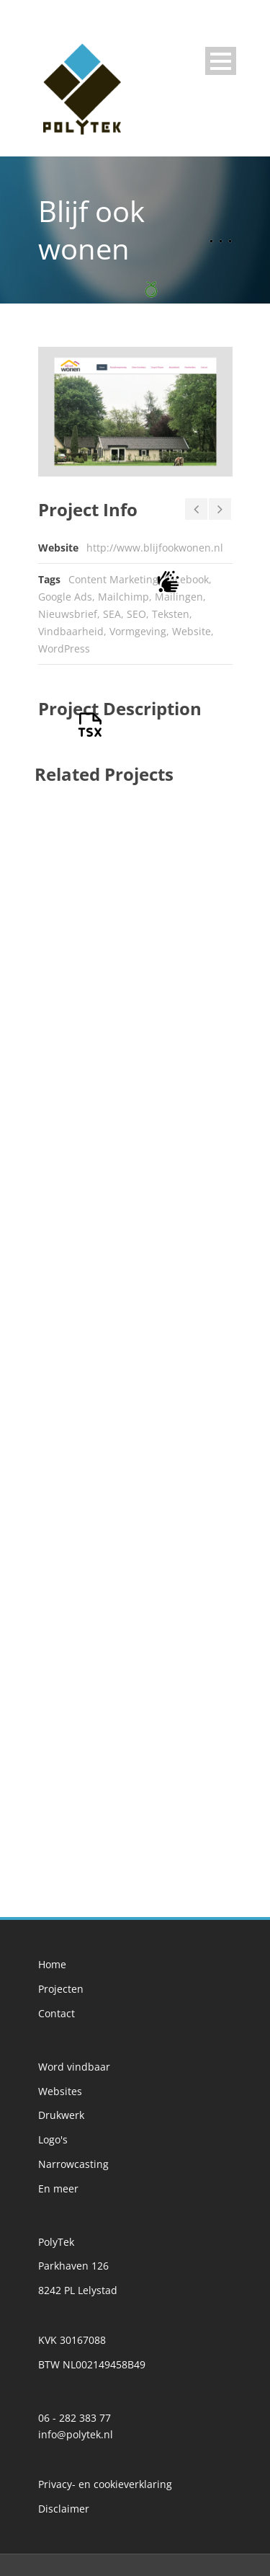 This screenshot has height=2576, width=270. I want to click on a TypeScript React component file, so click(90, 725).